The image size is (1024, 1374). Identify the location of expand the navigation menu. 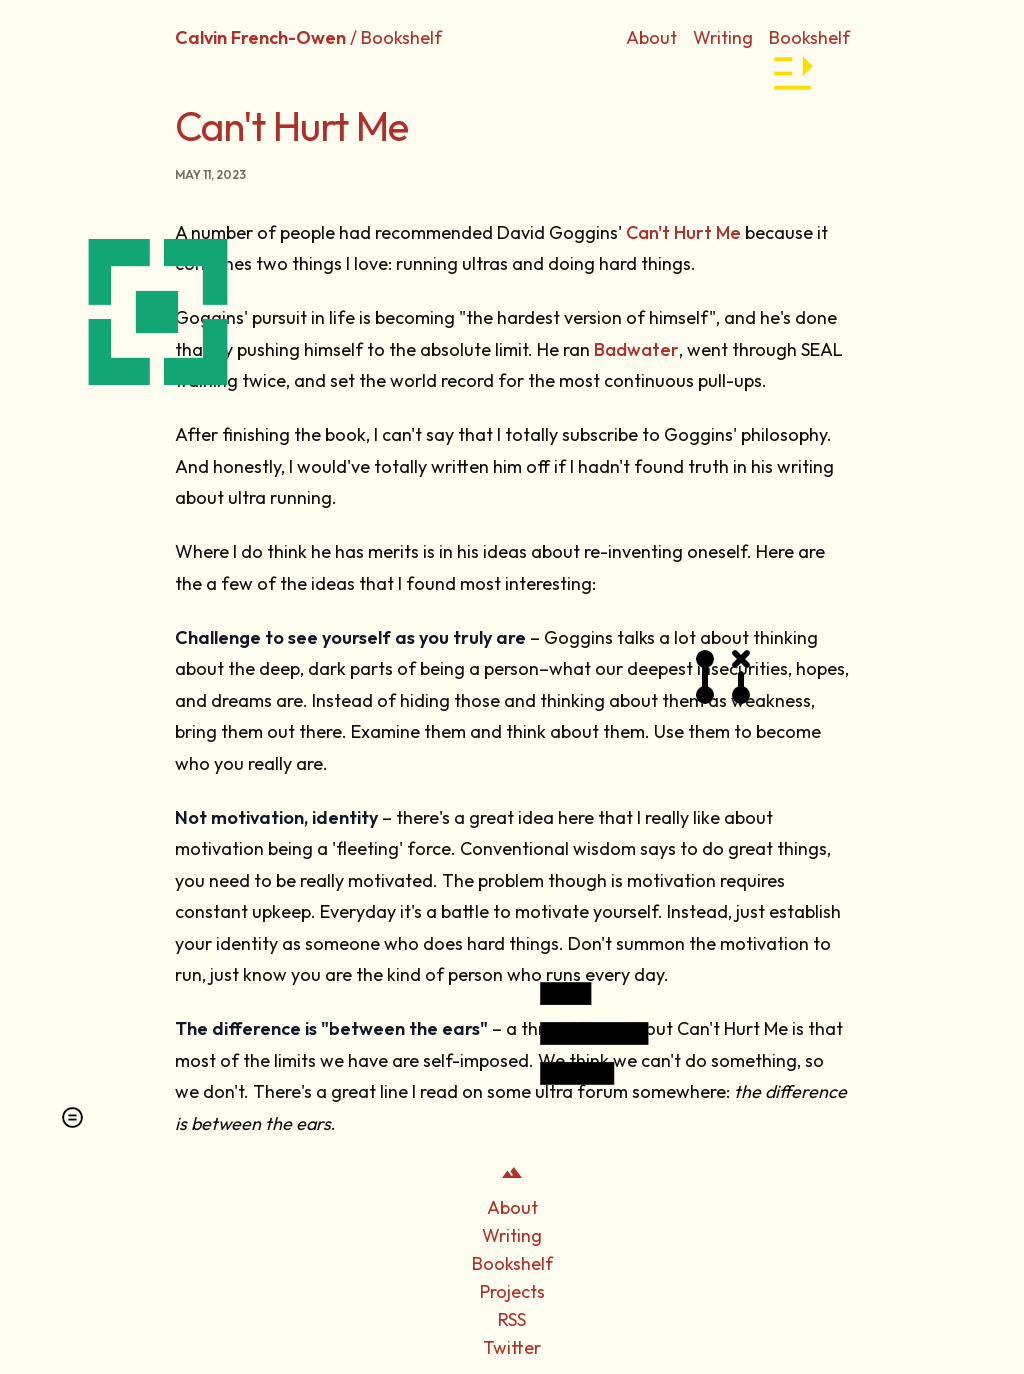
(792, 73).